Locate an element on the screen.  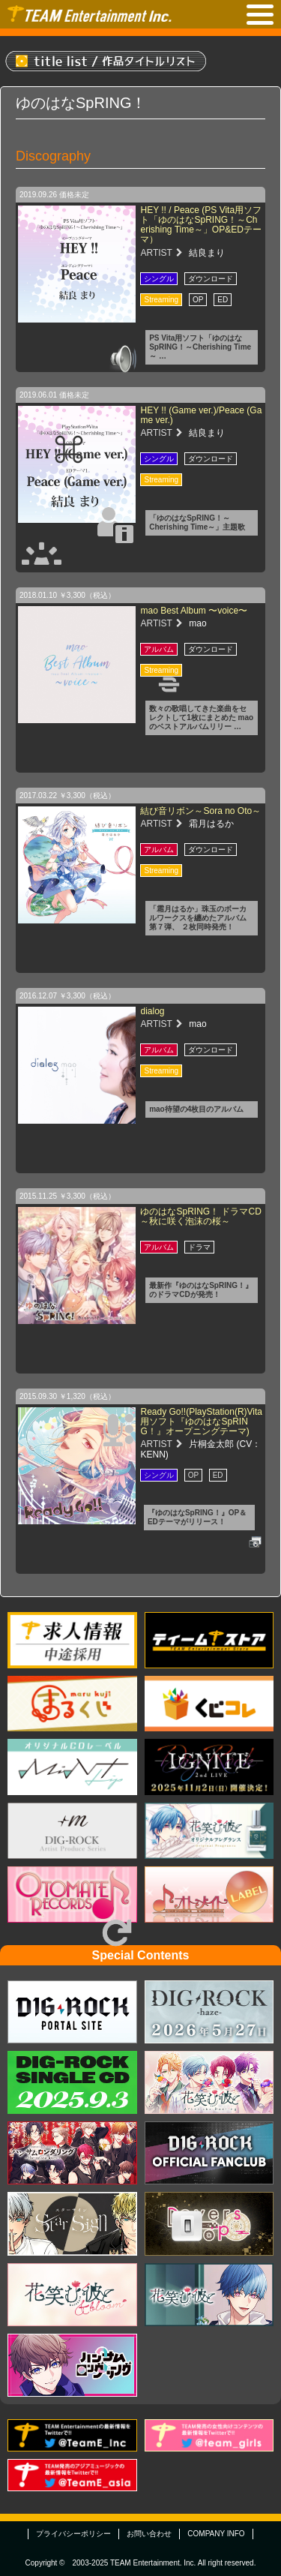
take a screenshot or screen capture is located at coordinates (255, 1542).